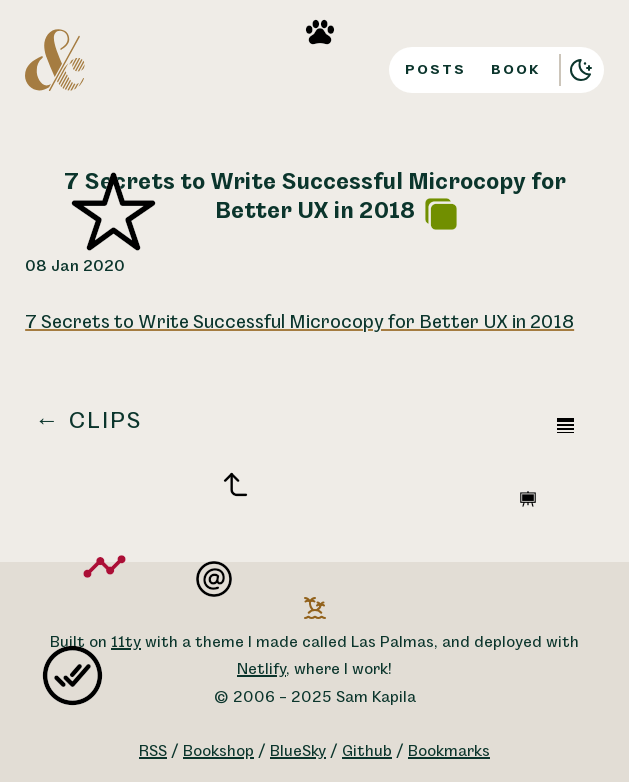 This screenshot has height=782, width=629. I want to click on go back and up in navigation, so click(235, 484).